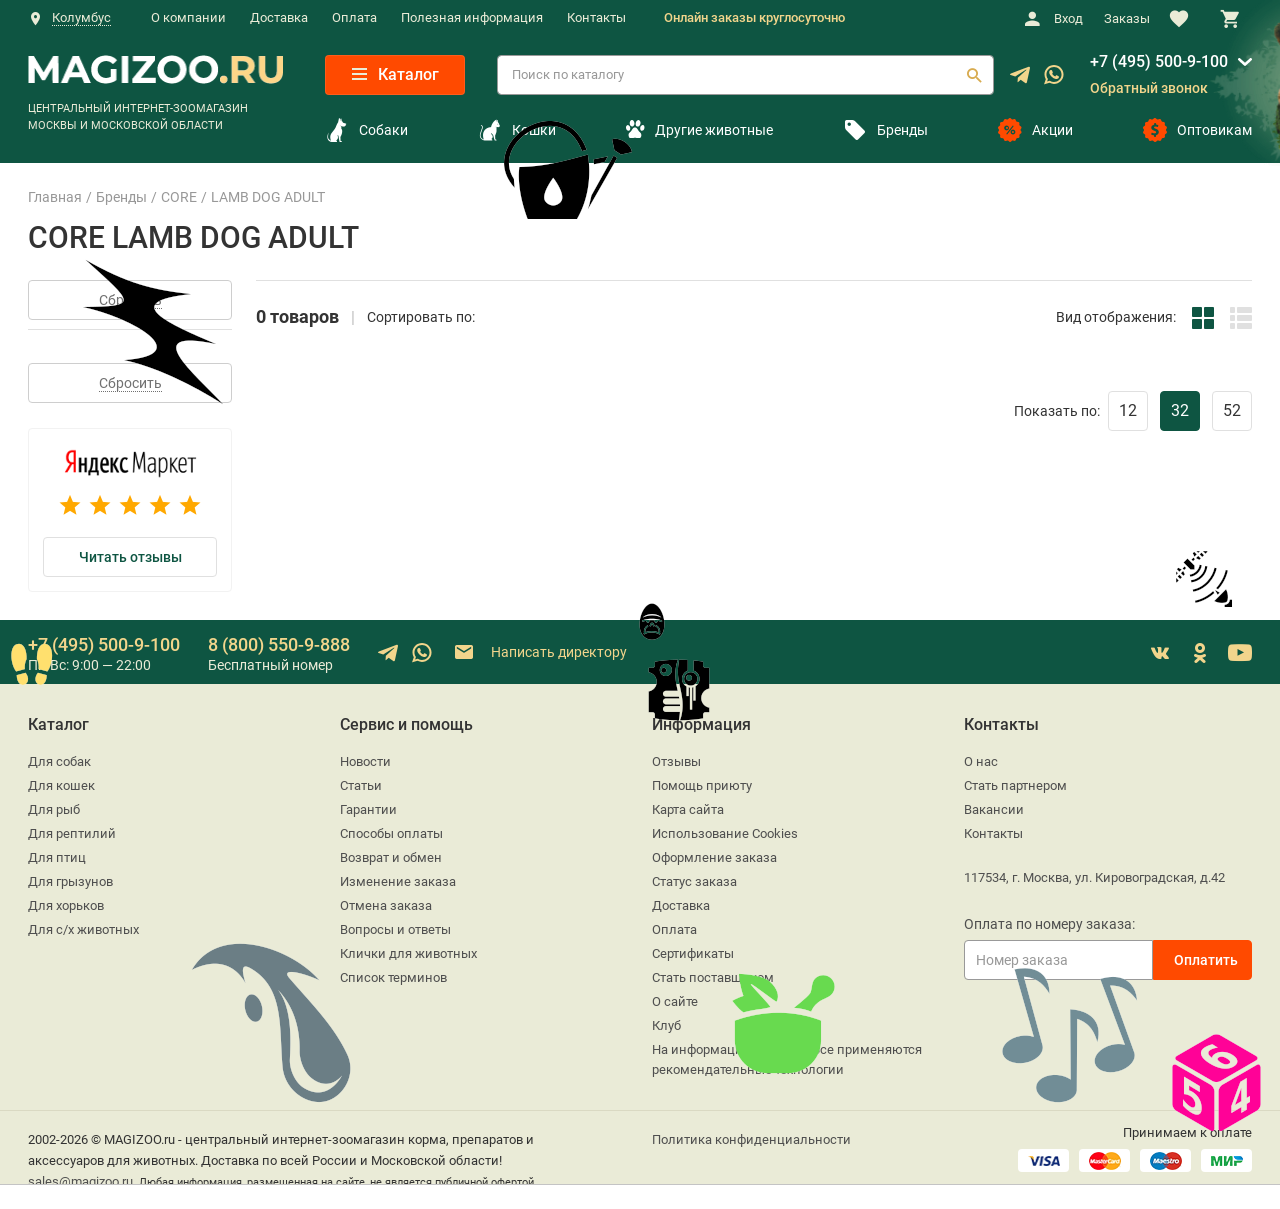  What do you see at coordinates (270, 1024) in the screenshot?
I see `indicates a slime or liquid-based ability in a game` at bounding box center [270, 1024].